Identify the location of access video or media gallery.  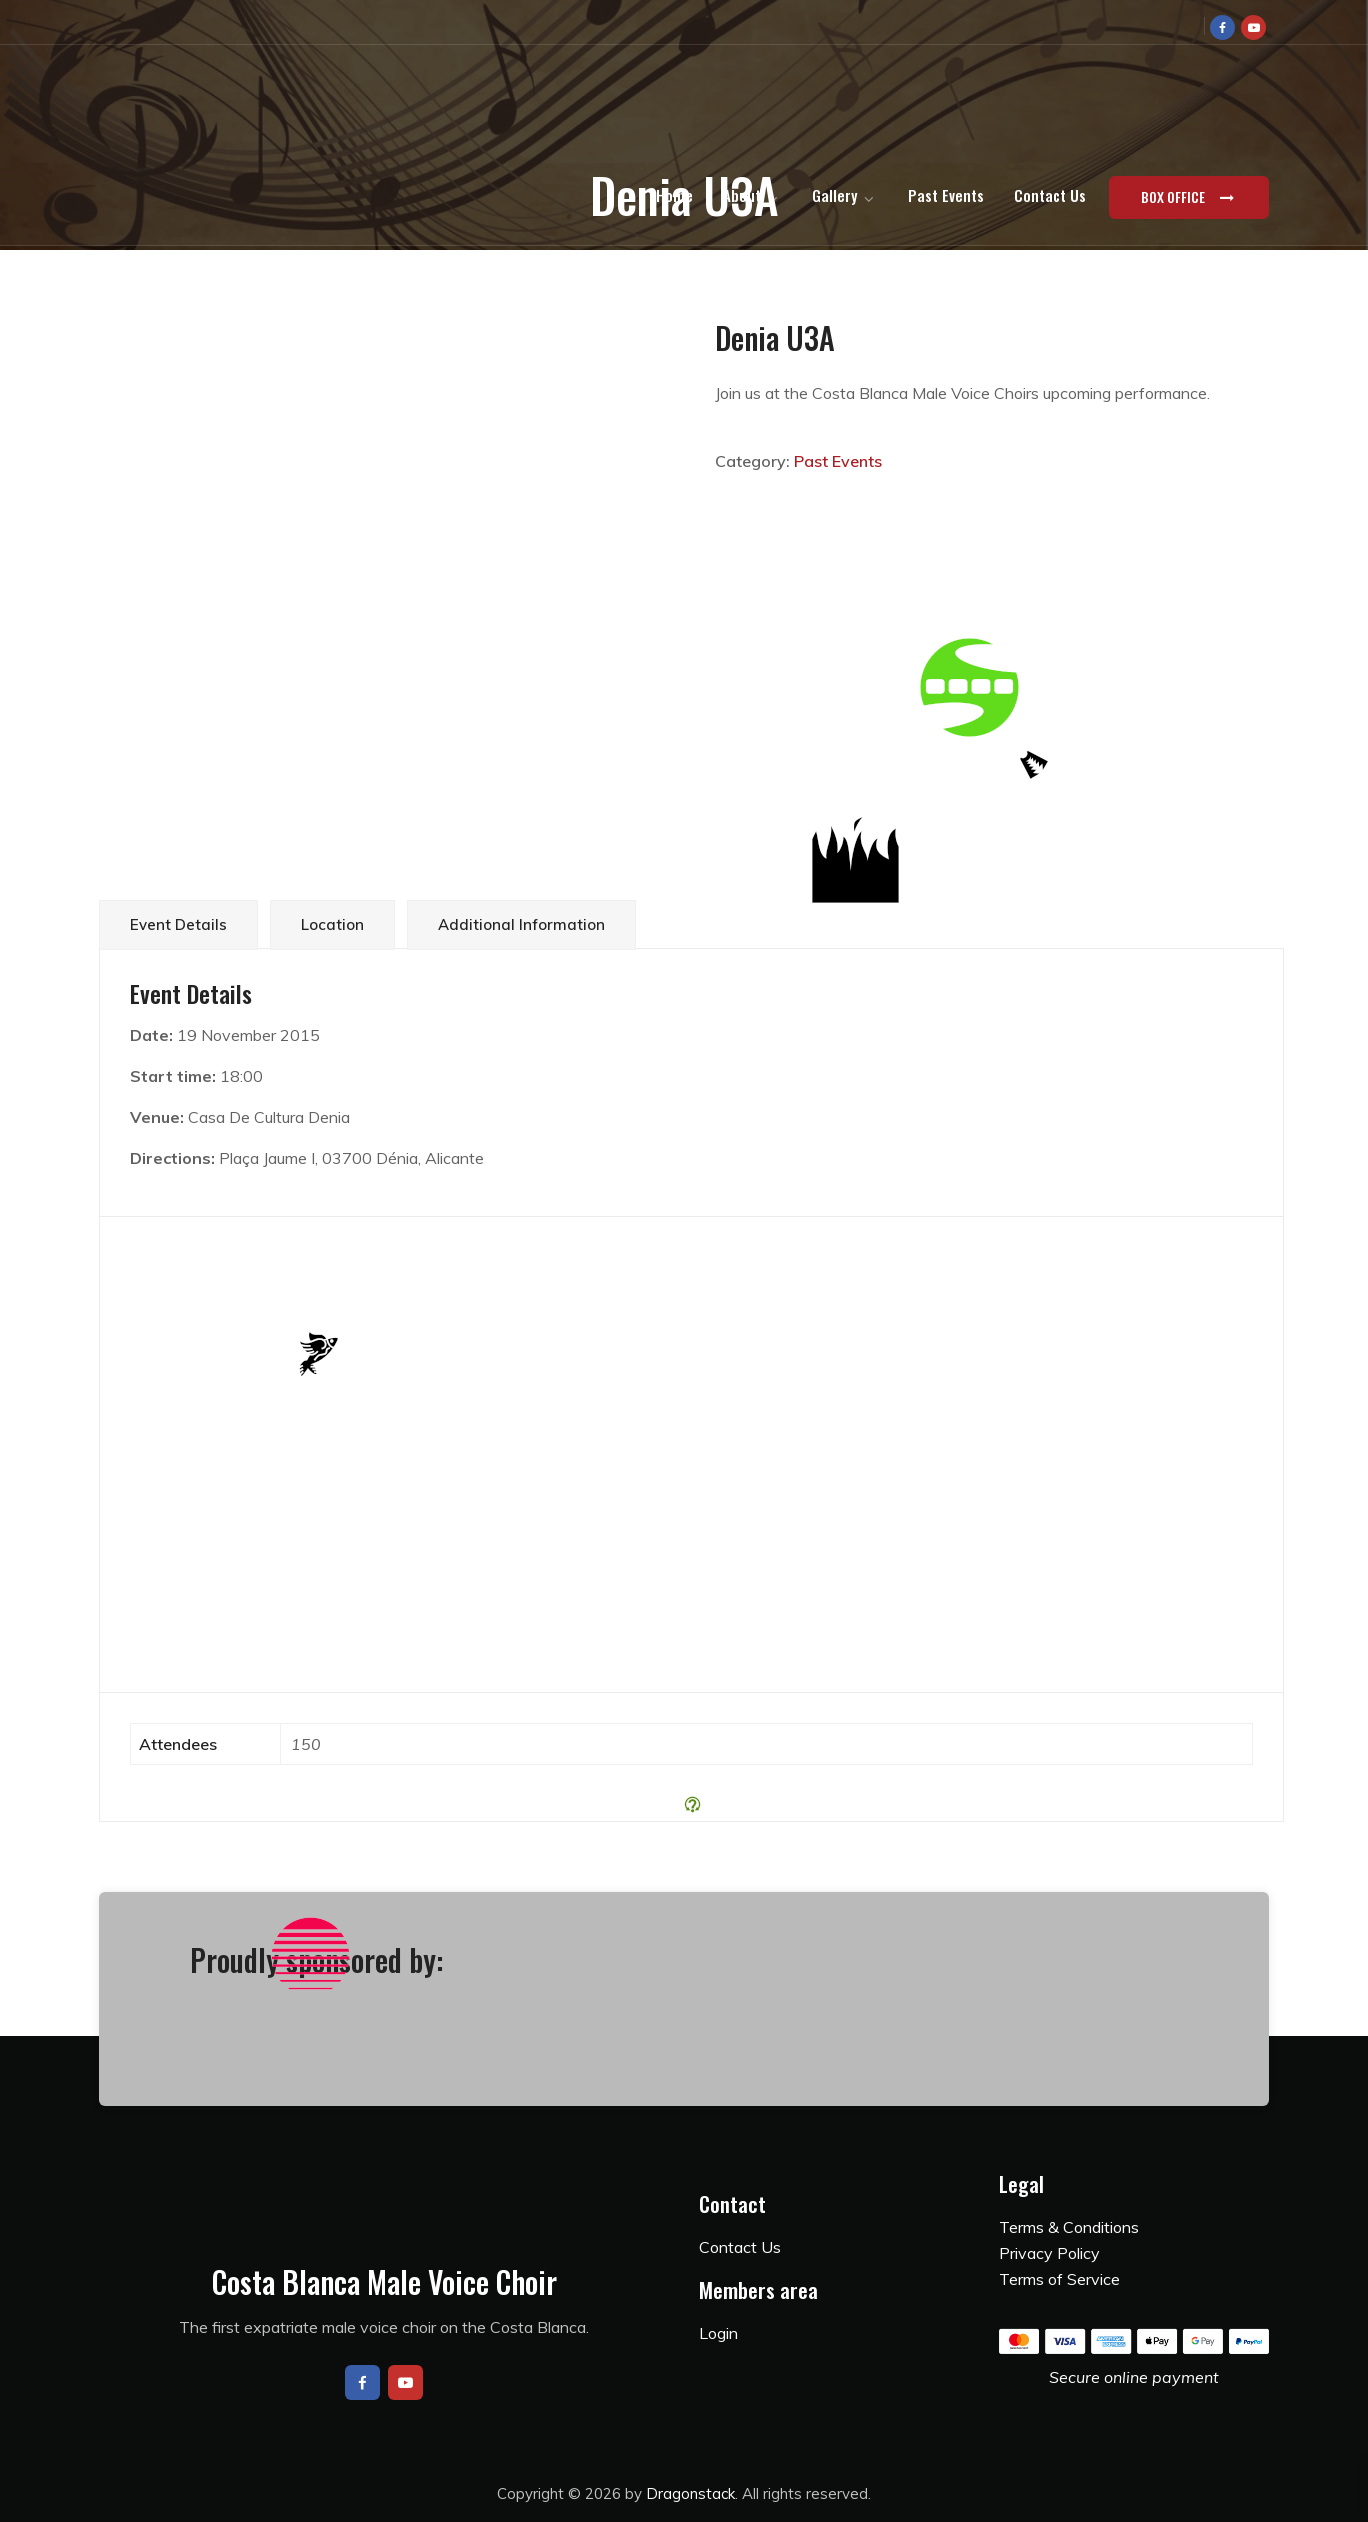
(969, 687).